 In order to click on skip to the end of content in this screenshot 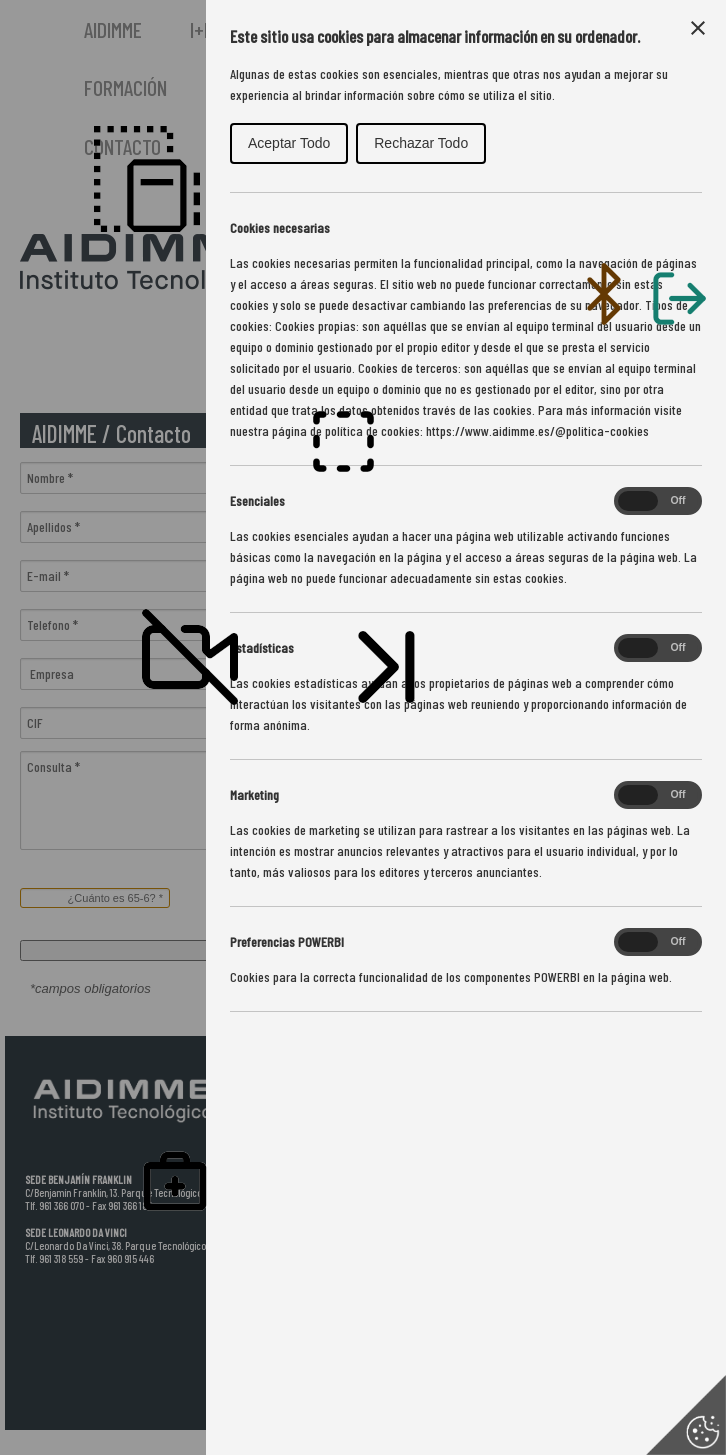, I will do `click(388, 667)`.